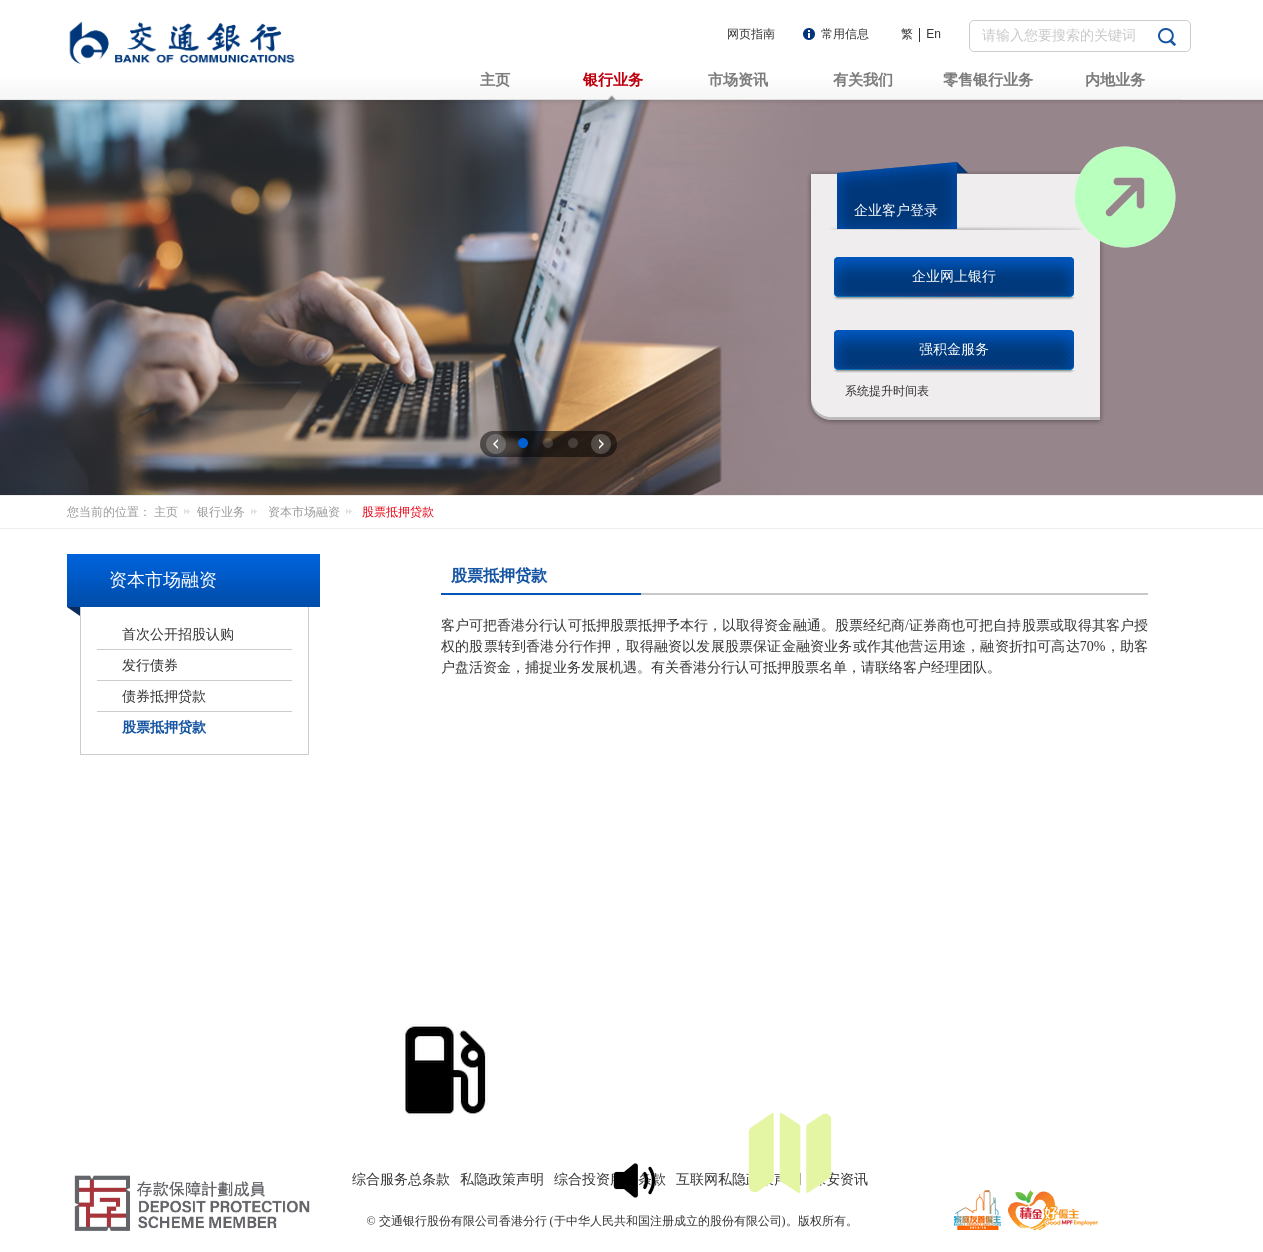 The width and height of the screenshot is (1263, 1252). I want to click on open the map view, so click(790, 1153).